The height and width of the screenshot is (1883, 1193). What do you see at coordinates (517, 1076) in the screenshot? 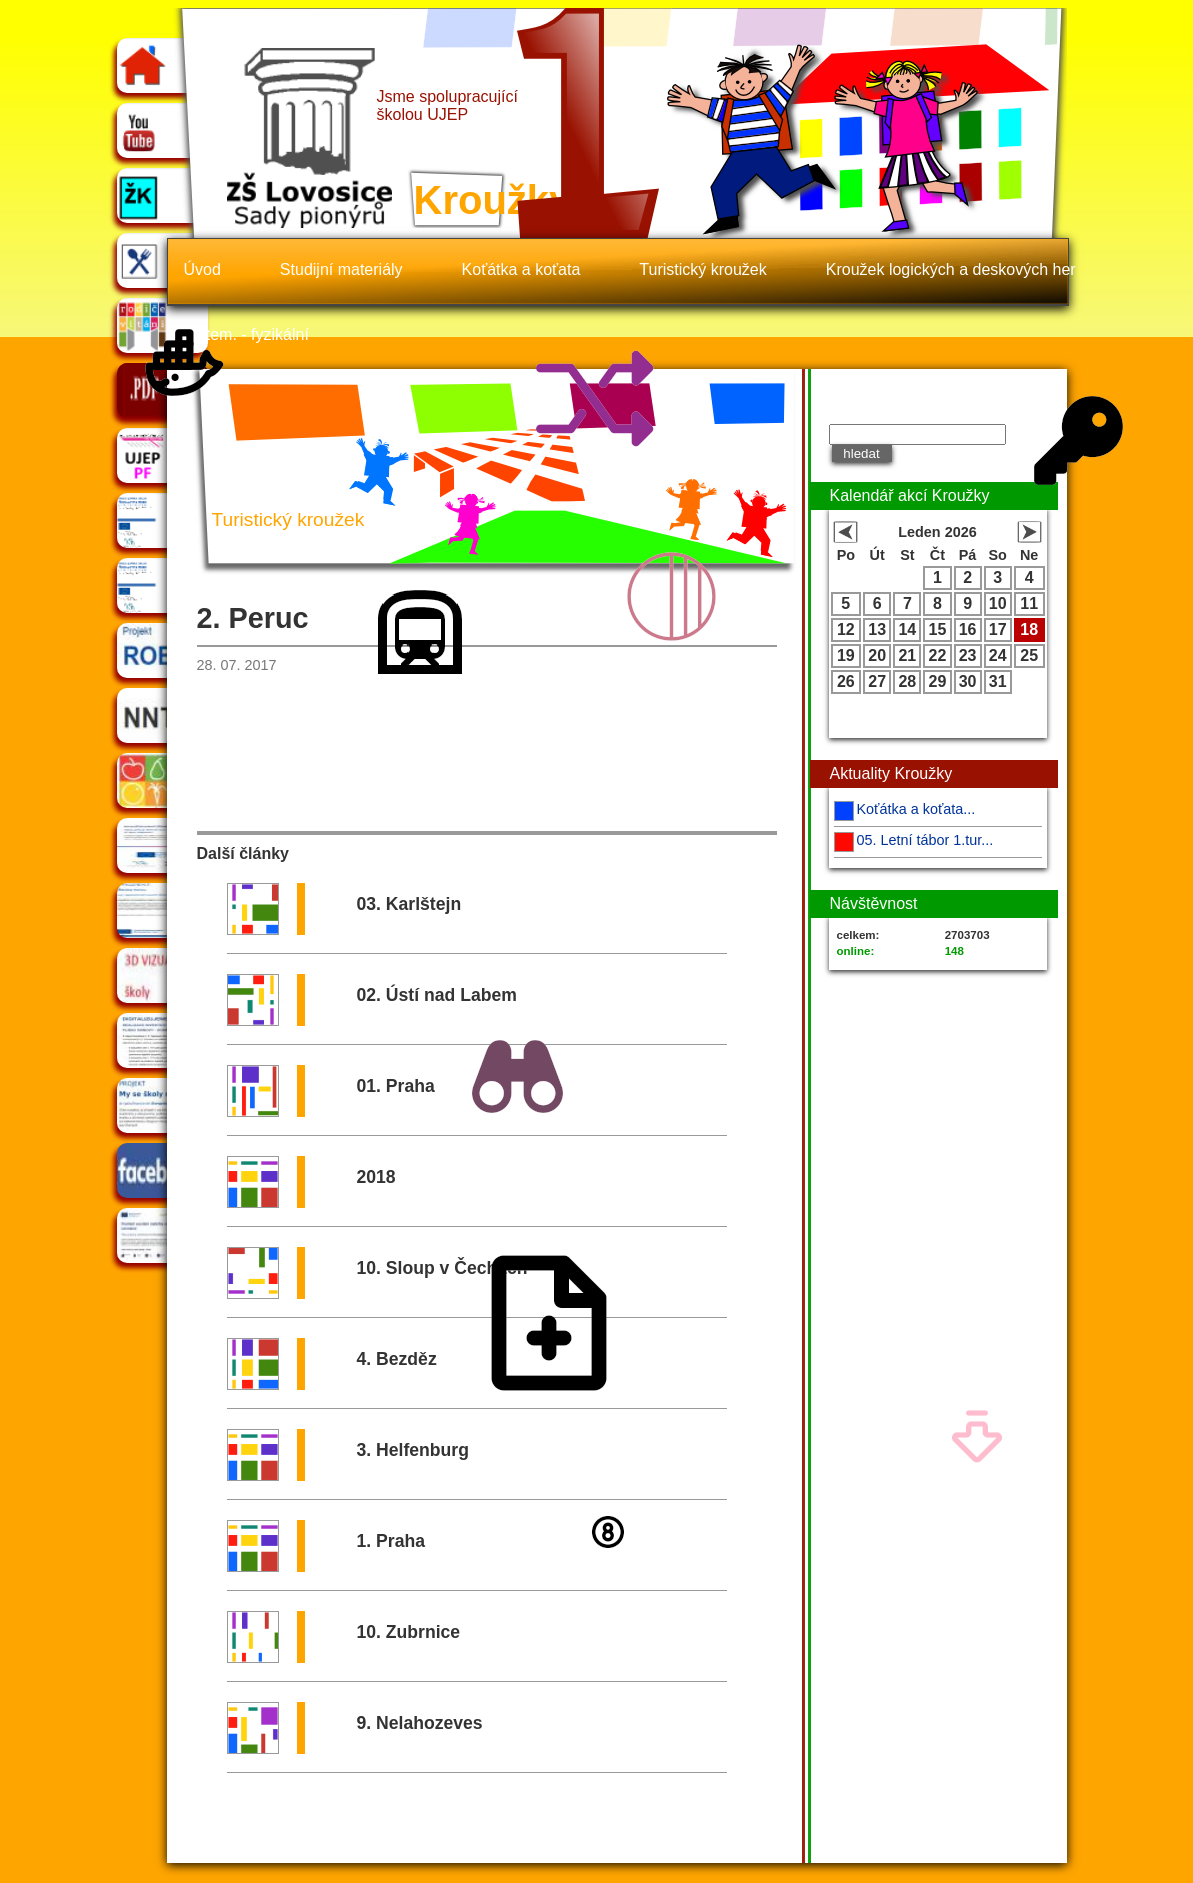
I see `search or explore content` at bounding box center [517, 1076].